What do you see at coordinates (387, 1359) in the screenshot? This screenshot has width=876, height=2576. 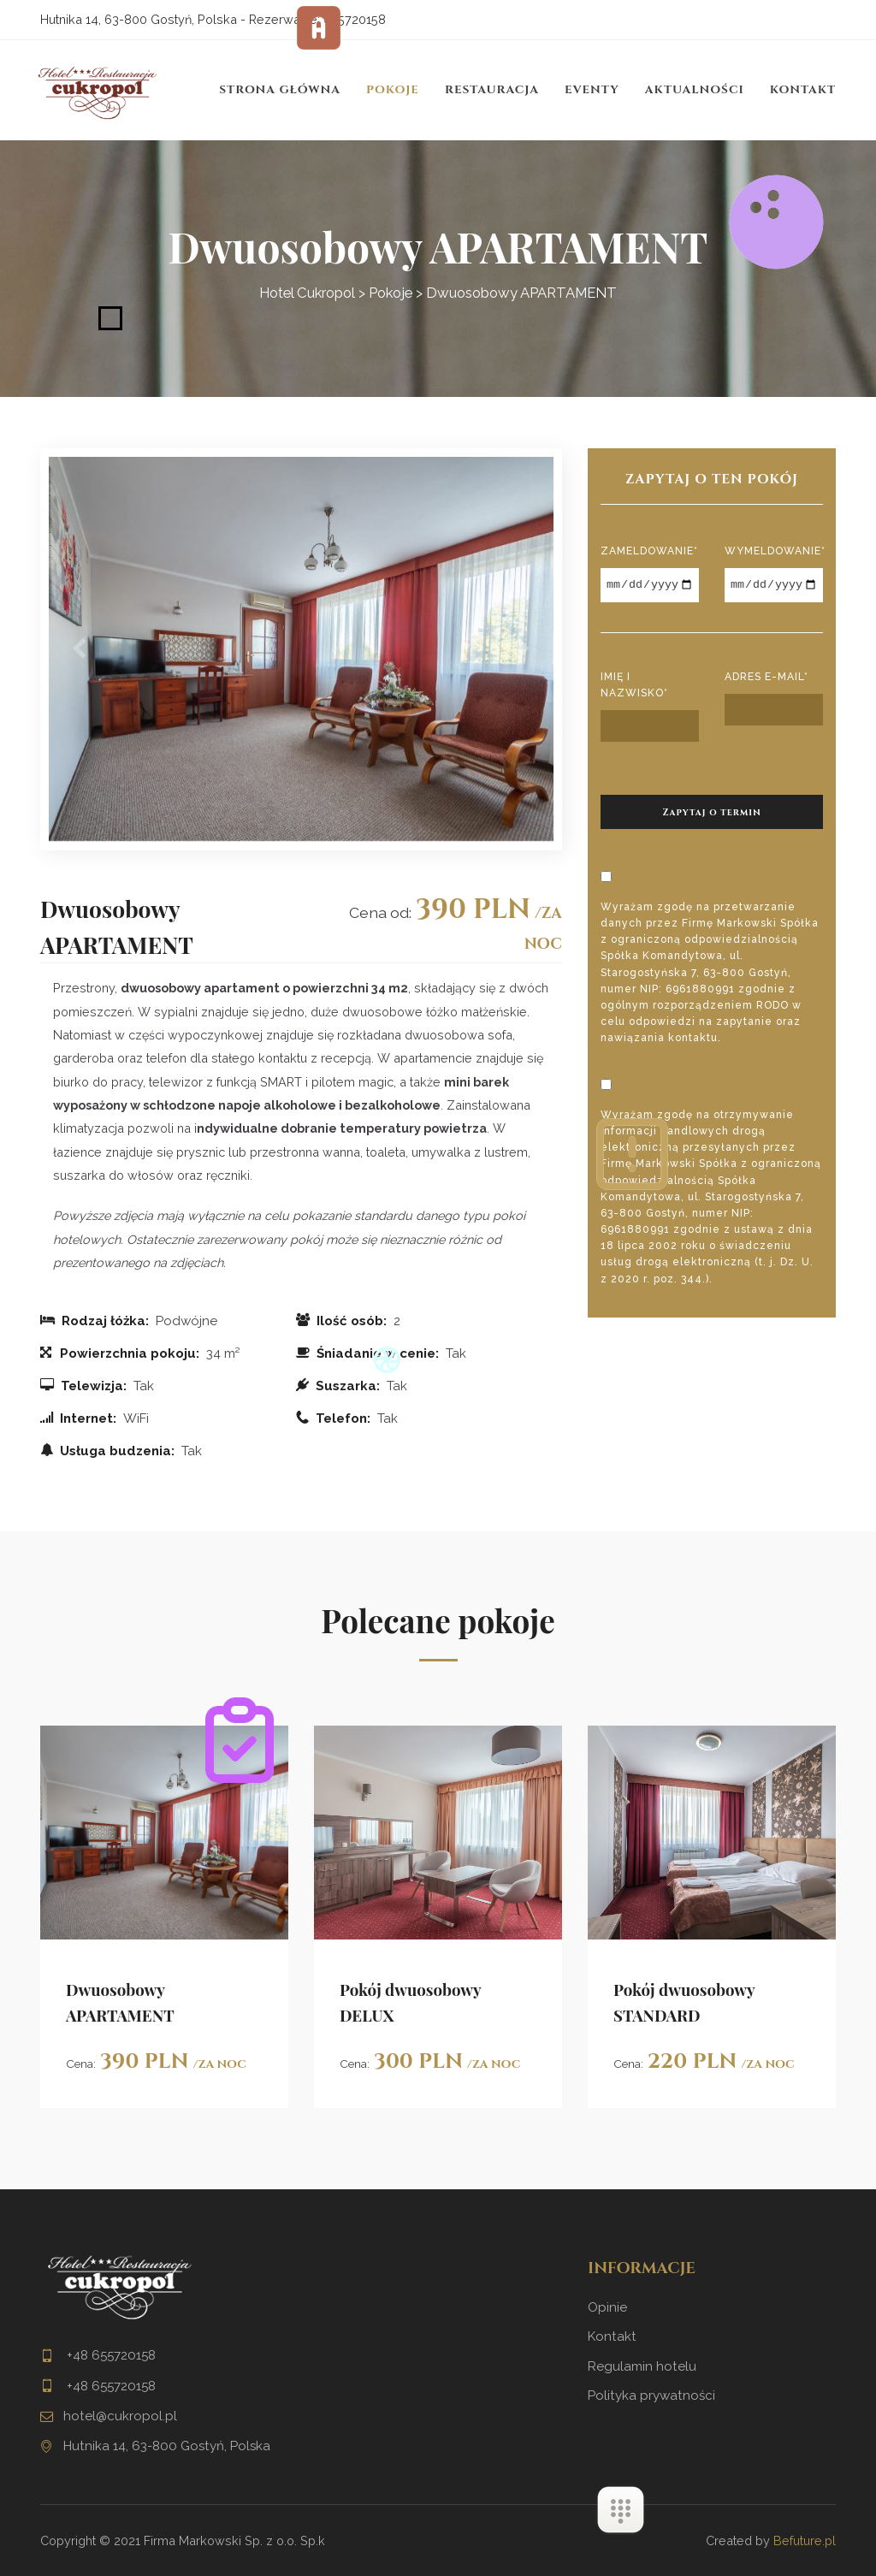 I see `indicates loading or processing in progress` at bounding box center [387, 1359].